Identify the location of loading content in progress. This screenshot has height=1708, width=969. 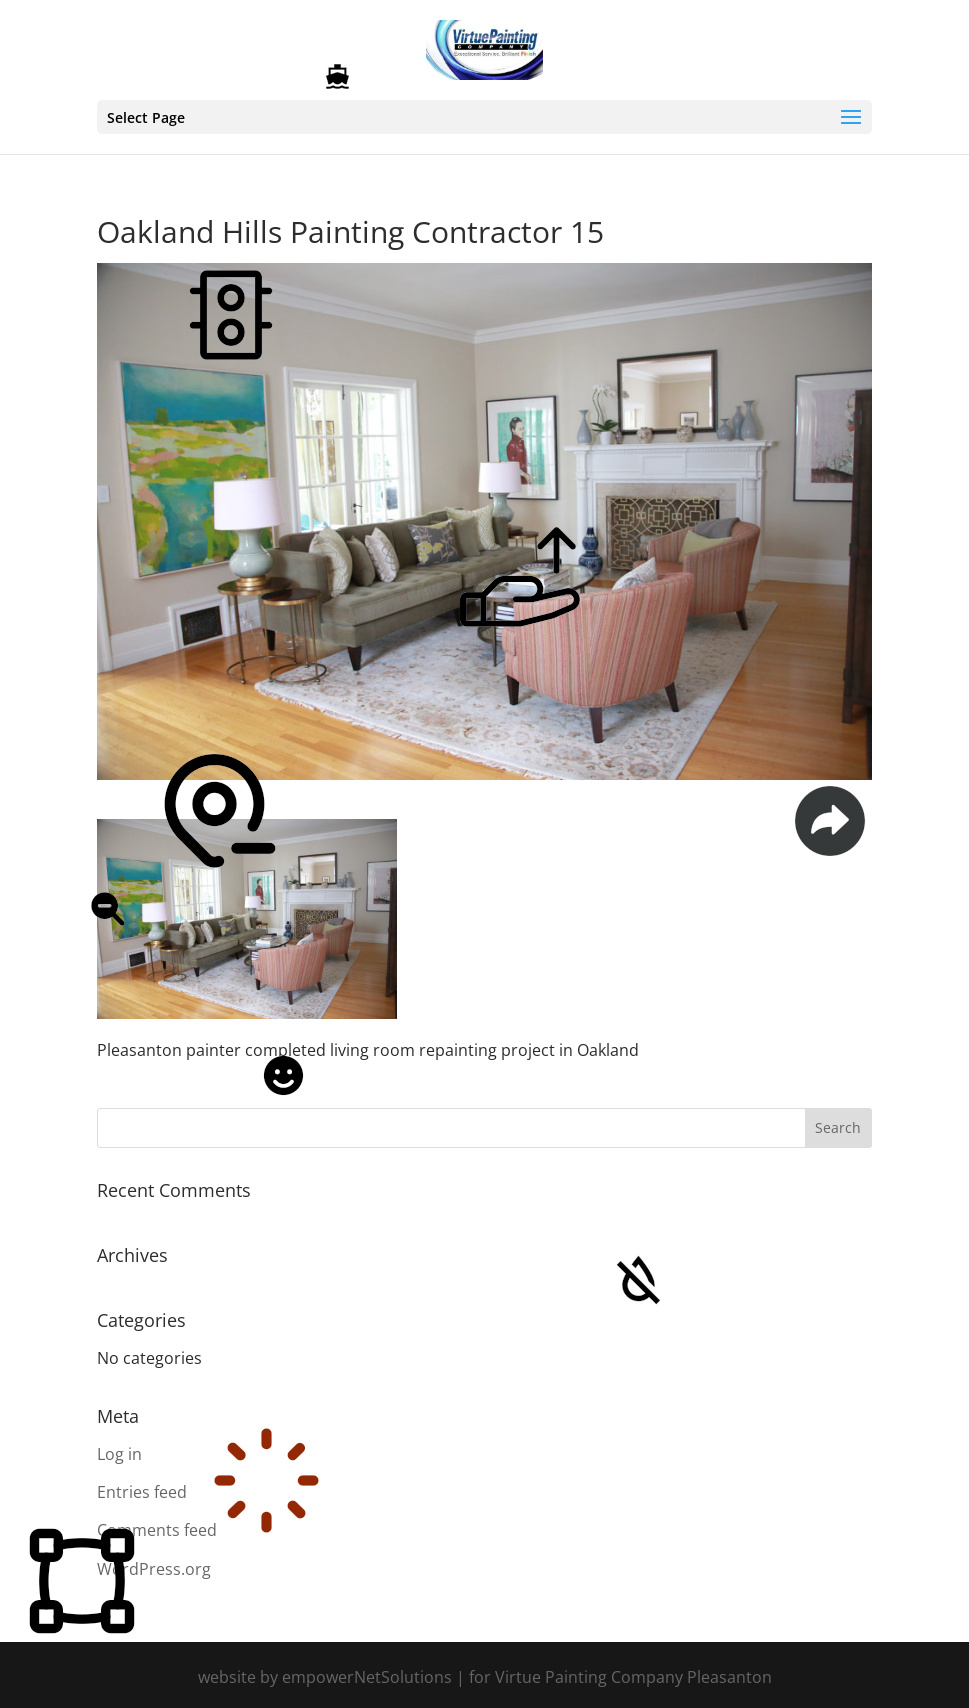
(266, 1480).